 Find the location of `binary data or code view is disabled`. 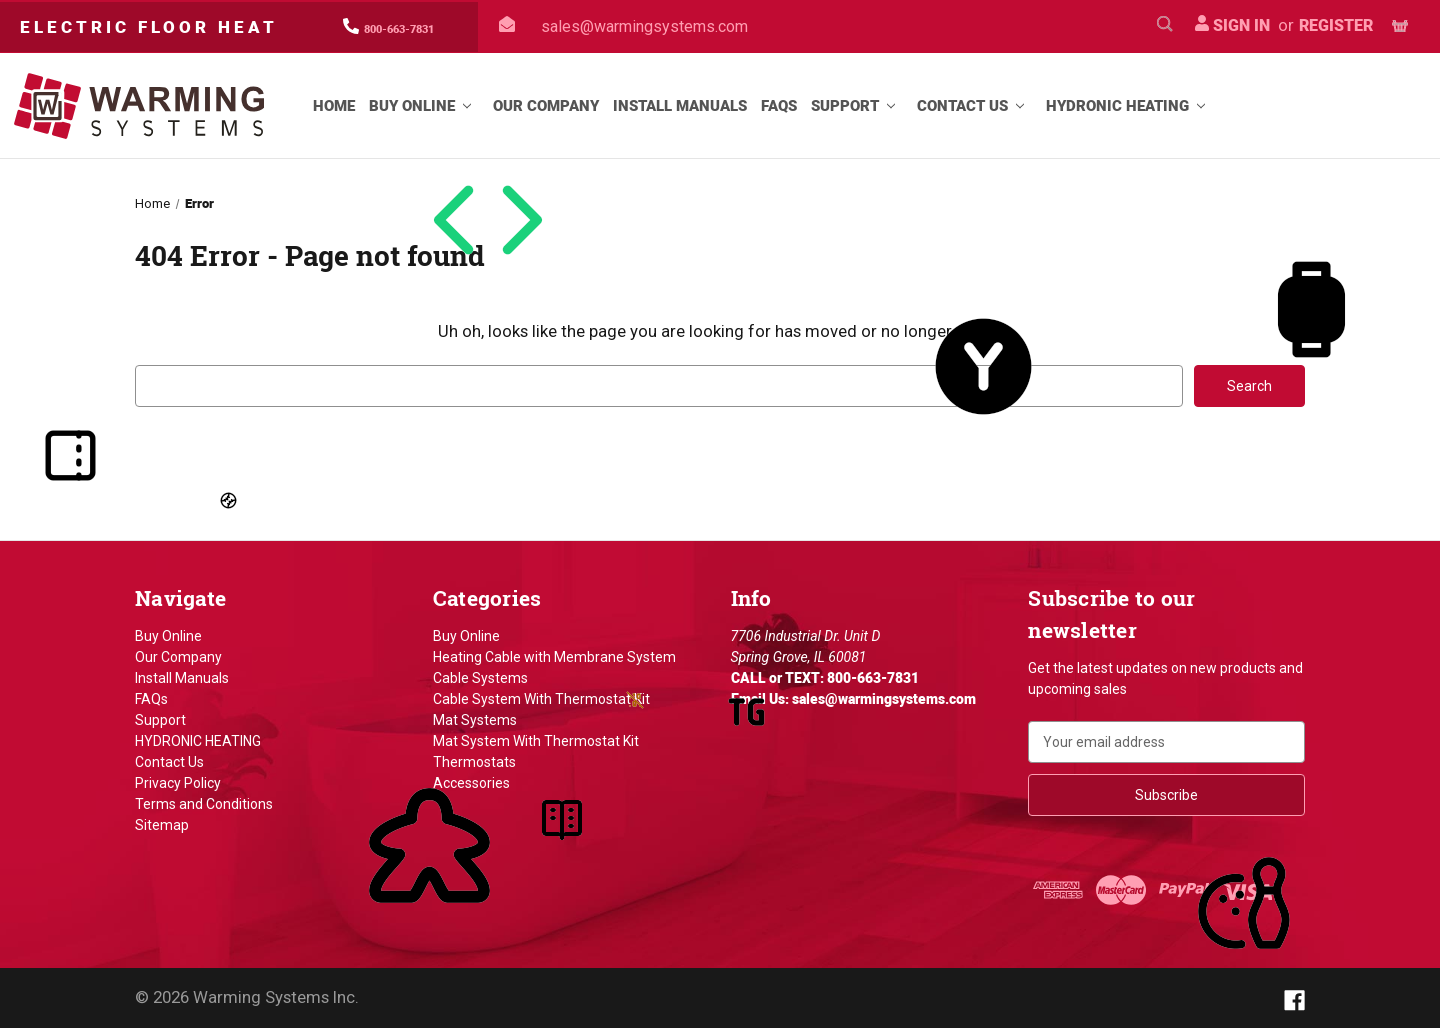

binary data or code view is disabled is located at coordinates (635, 700).